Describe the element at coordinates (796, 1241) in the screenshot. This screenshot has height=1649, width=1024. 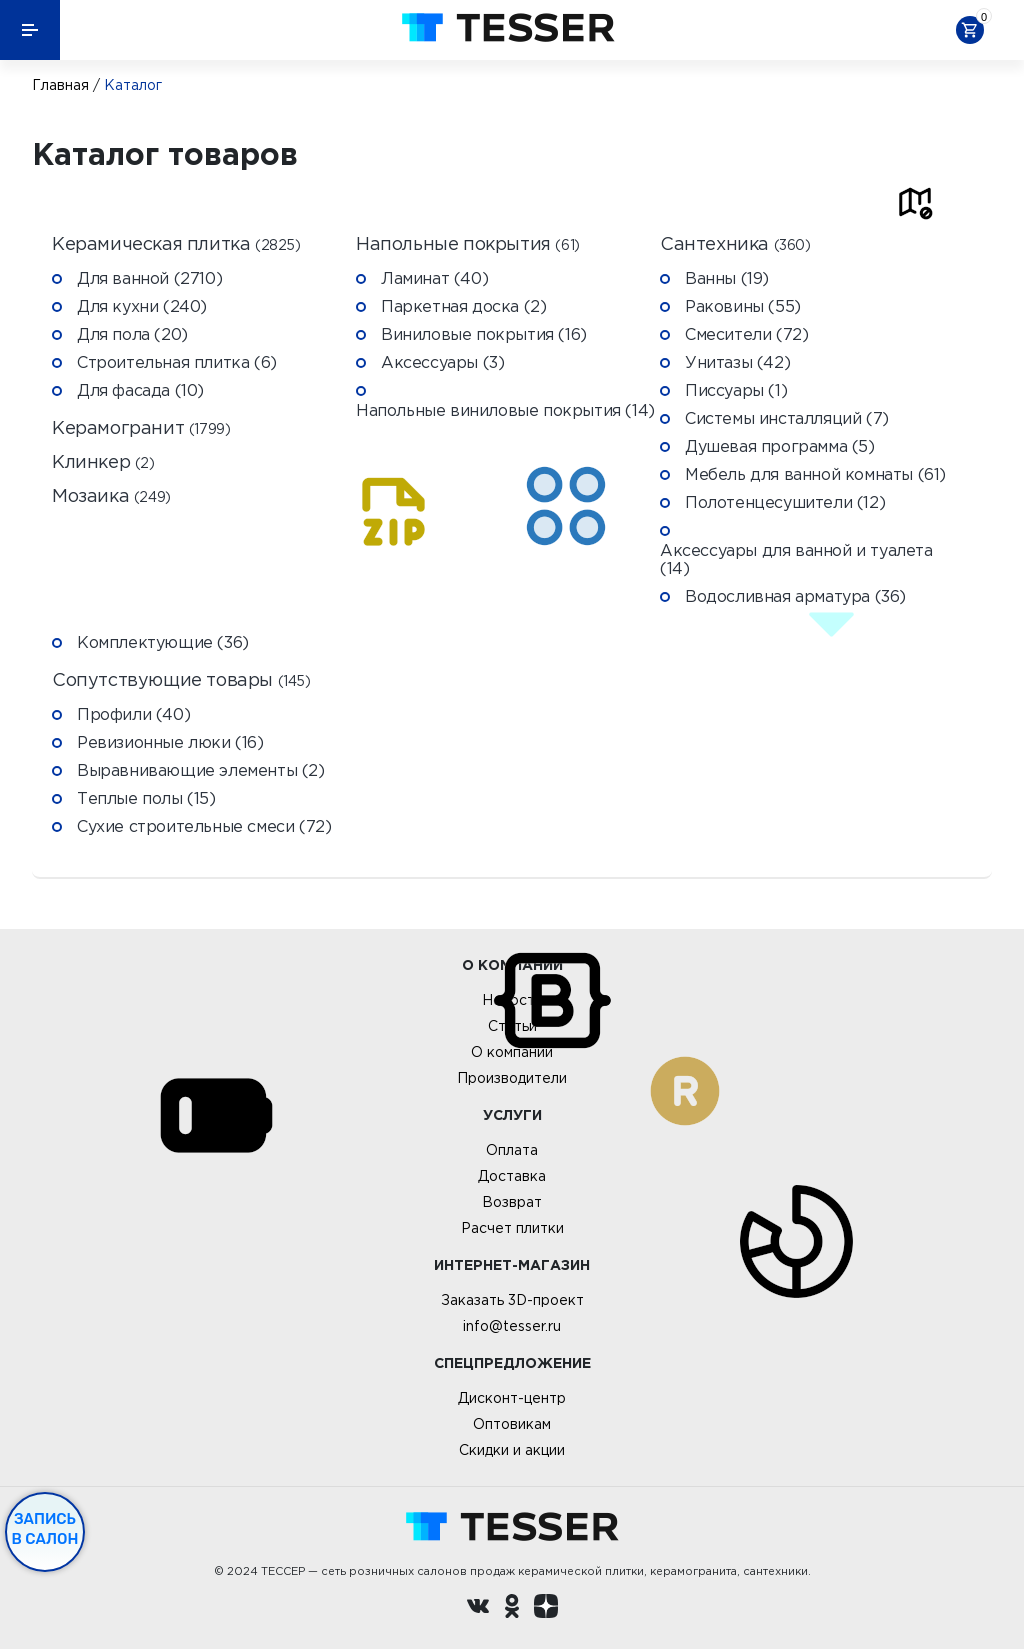
I see `view analytics or statistics breakdown` at that location.